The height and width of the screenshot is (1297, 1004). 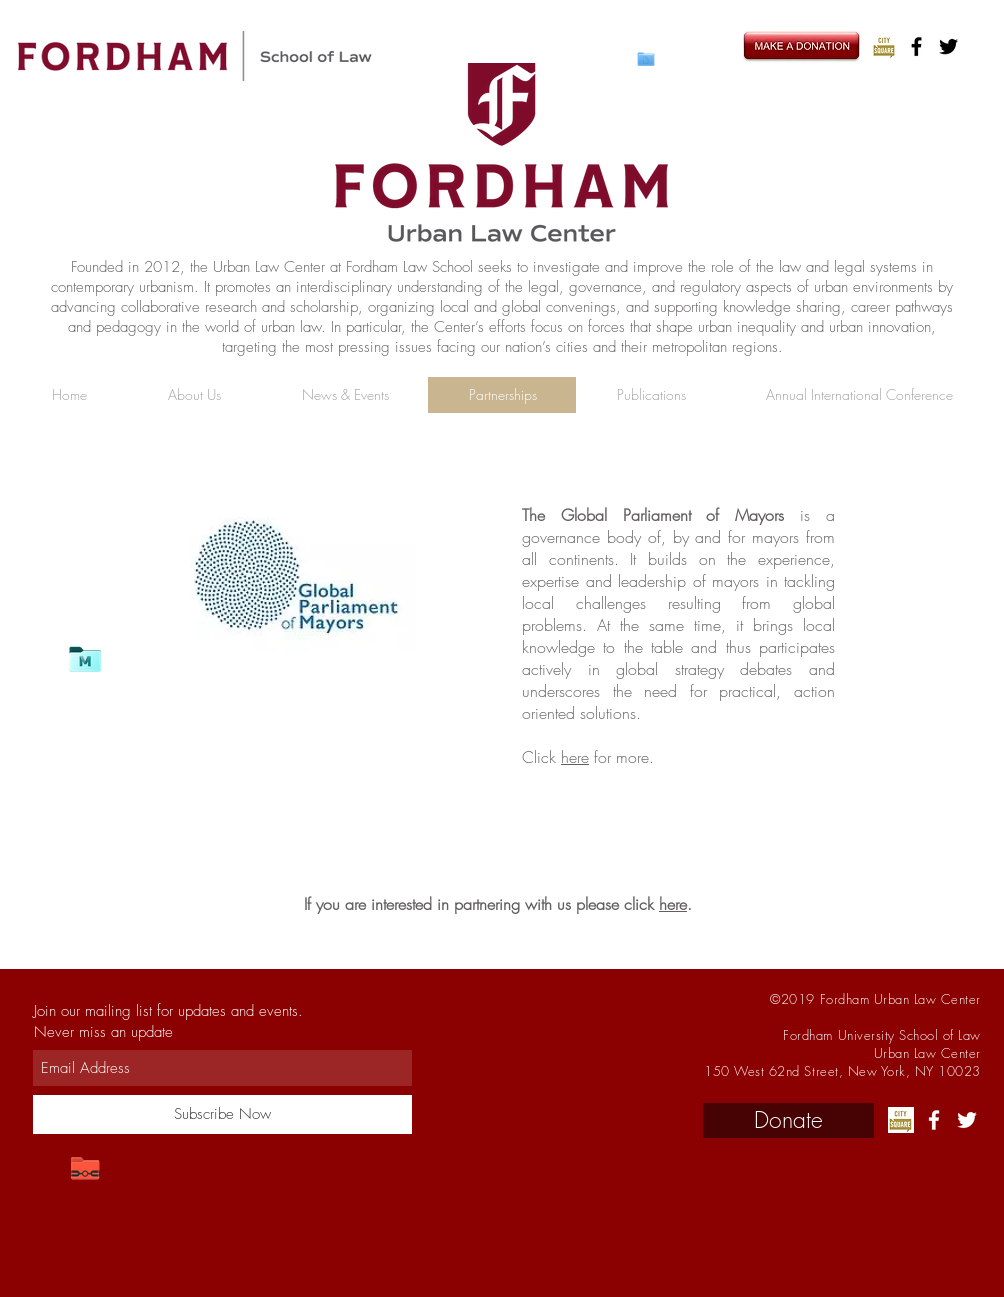 I want to click on folder containing Autodesk Maya project files, so click(x=85, y=660).